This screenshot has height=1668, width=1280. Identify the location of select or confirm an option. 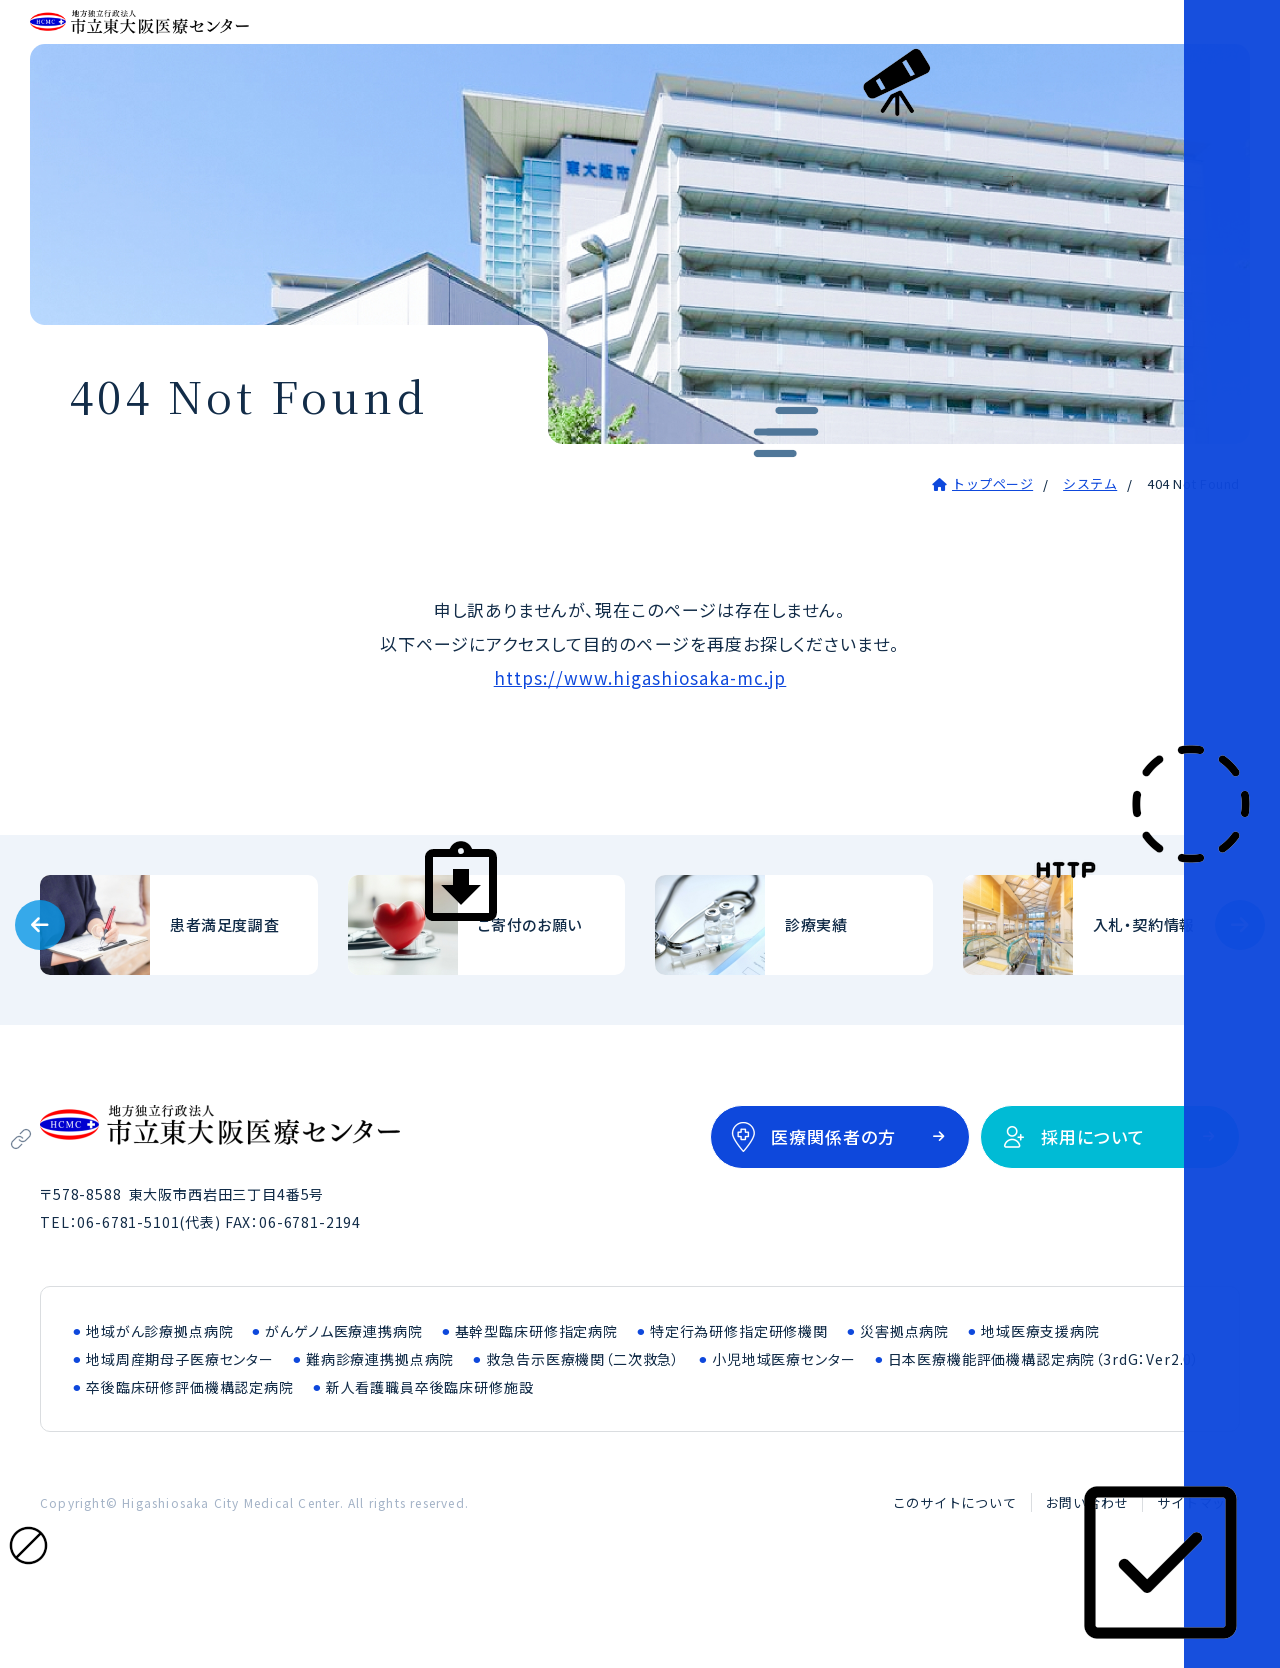
(1160, 1562).